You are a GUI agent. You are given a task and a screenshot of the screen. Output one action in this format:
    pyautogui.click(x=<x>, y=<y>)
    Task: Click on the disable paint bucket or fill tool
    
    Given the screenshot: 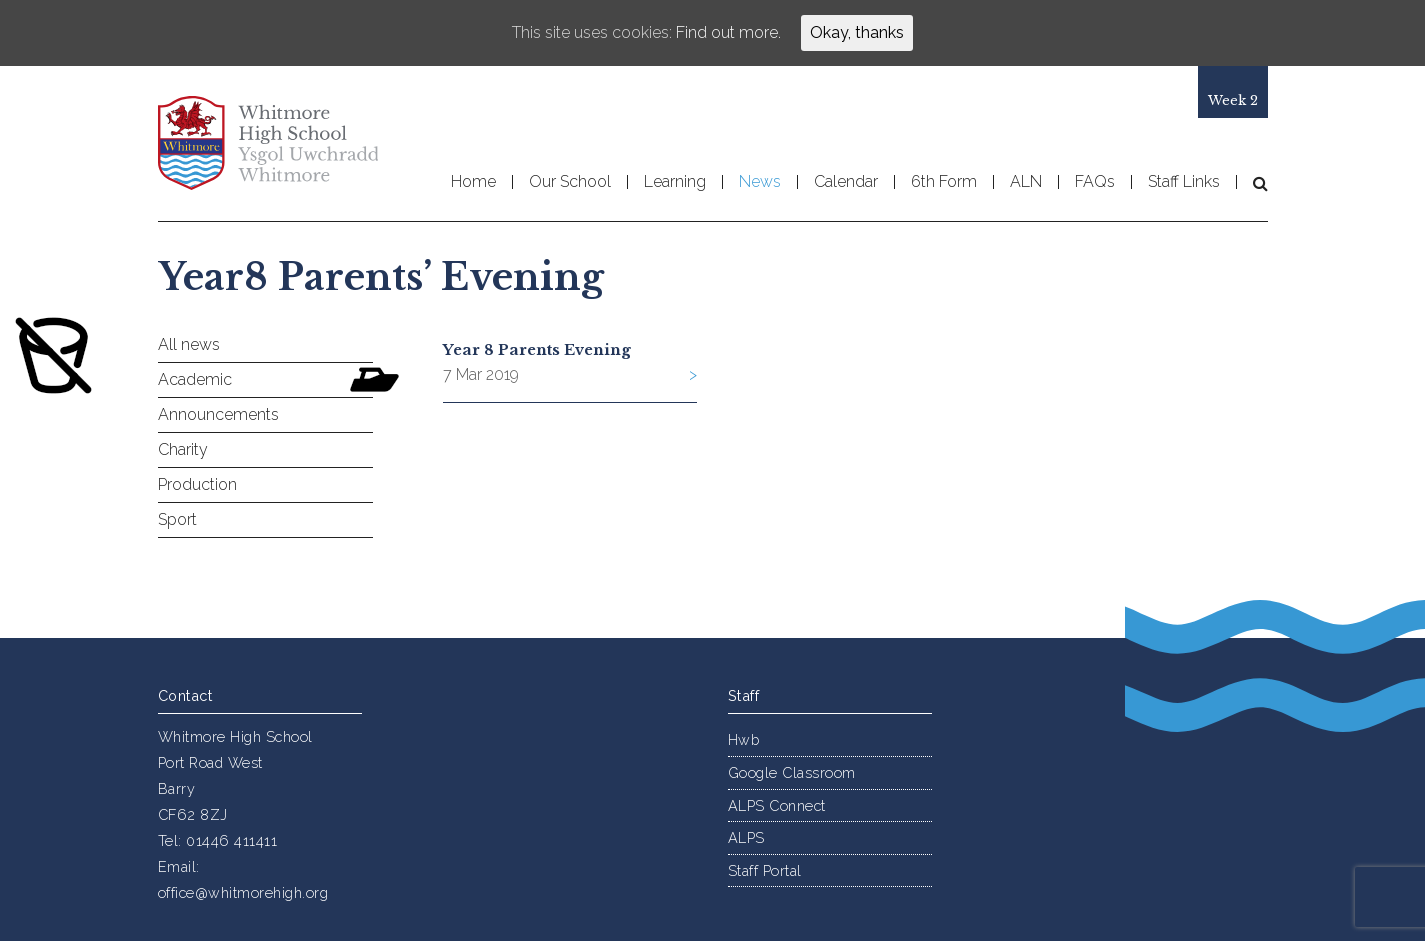 What is the action you would take?
    pyautogui.click(x=53, y=355)
    